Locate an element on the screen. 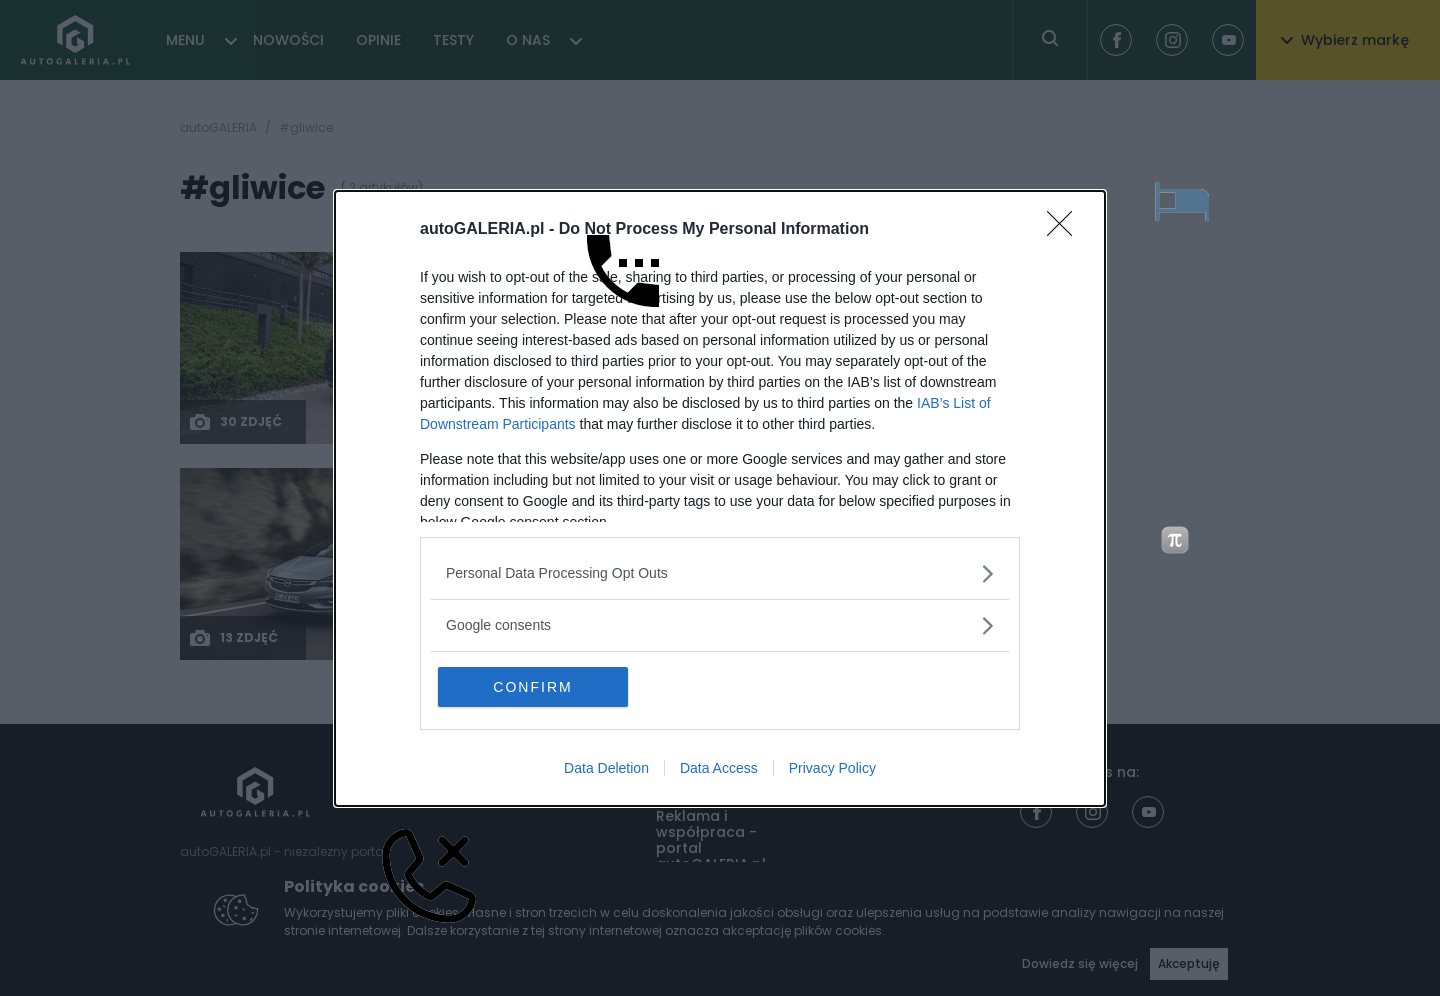 The image size is (1440, 996). end or decline a phone call is located at coordinates (431, 874).